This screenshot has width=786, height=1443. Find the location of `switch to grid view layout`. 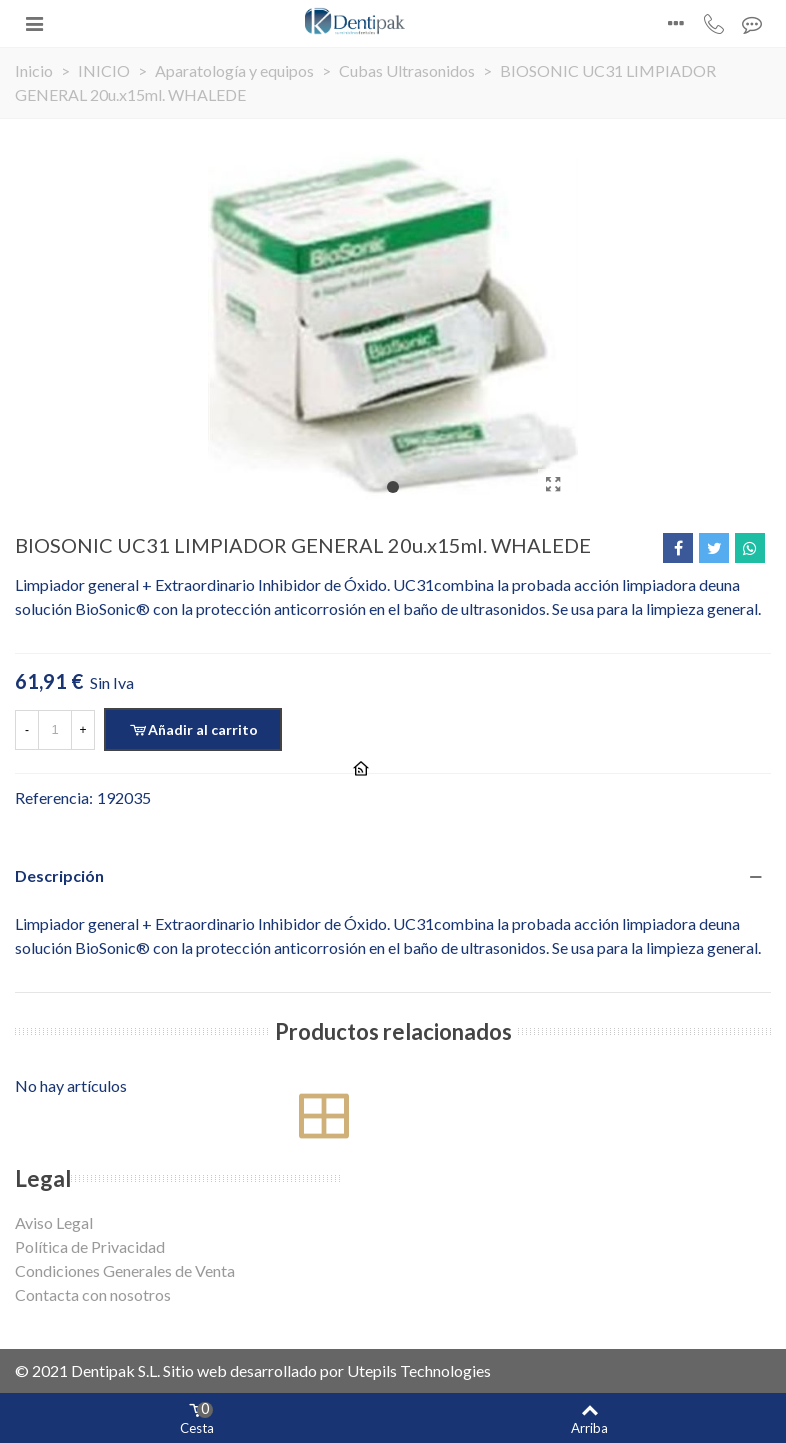

switch to grid view layout is located at coordinates (324, 1116).